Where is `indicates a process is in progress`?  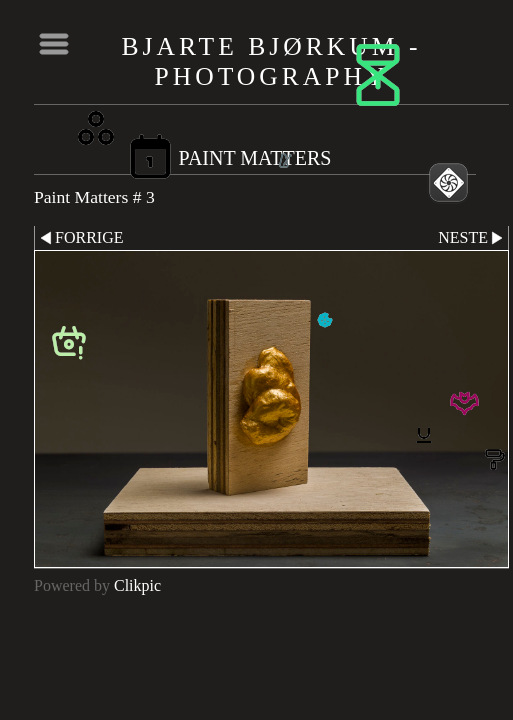 indicates a process is in progress is located at coordinates (378, 75).